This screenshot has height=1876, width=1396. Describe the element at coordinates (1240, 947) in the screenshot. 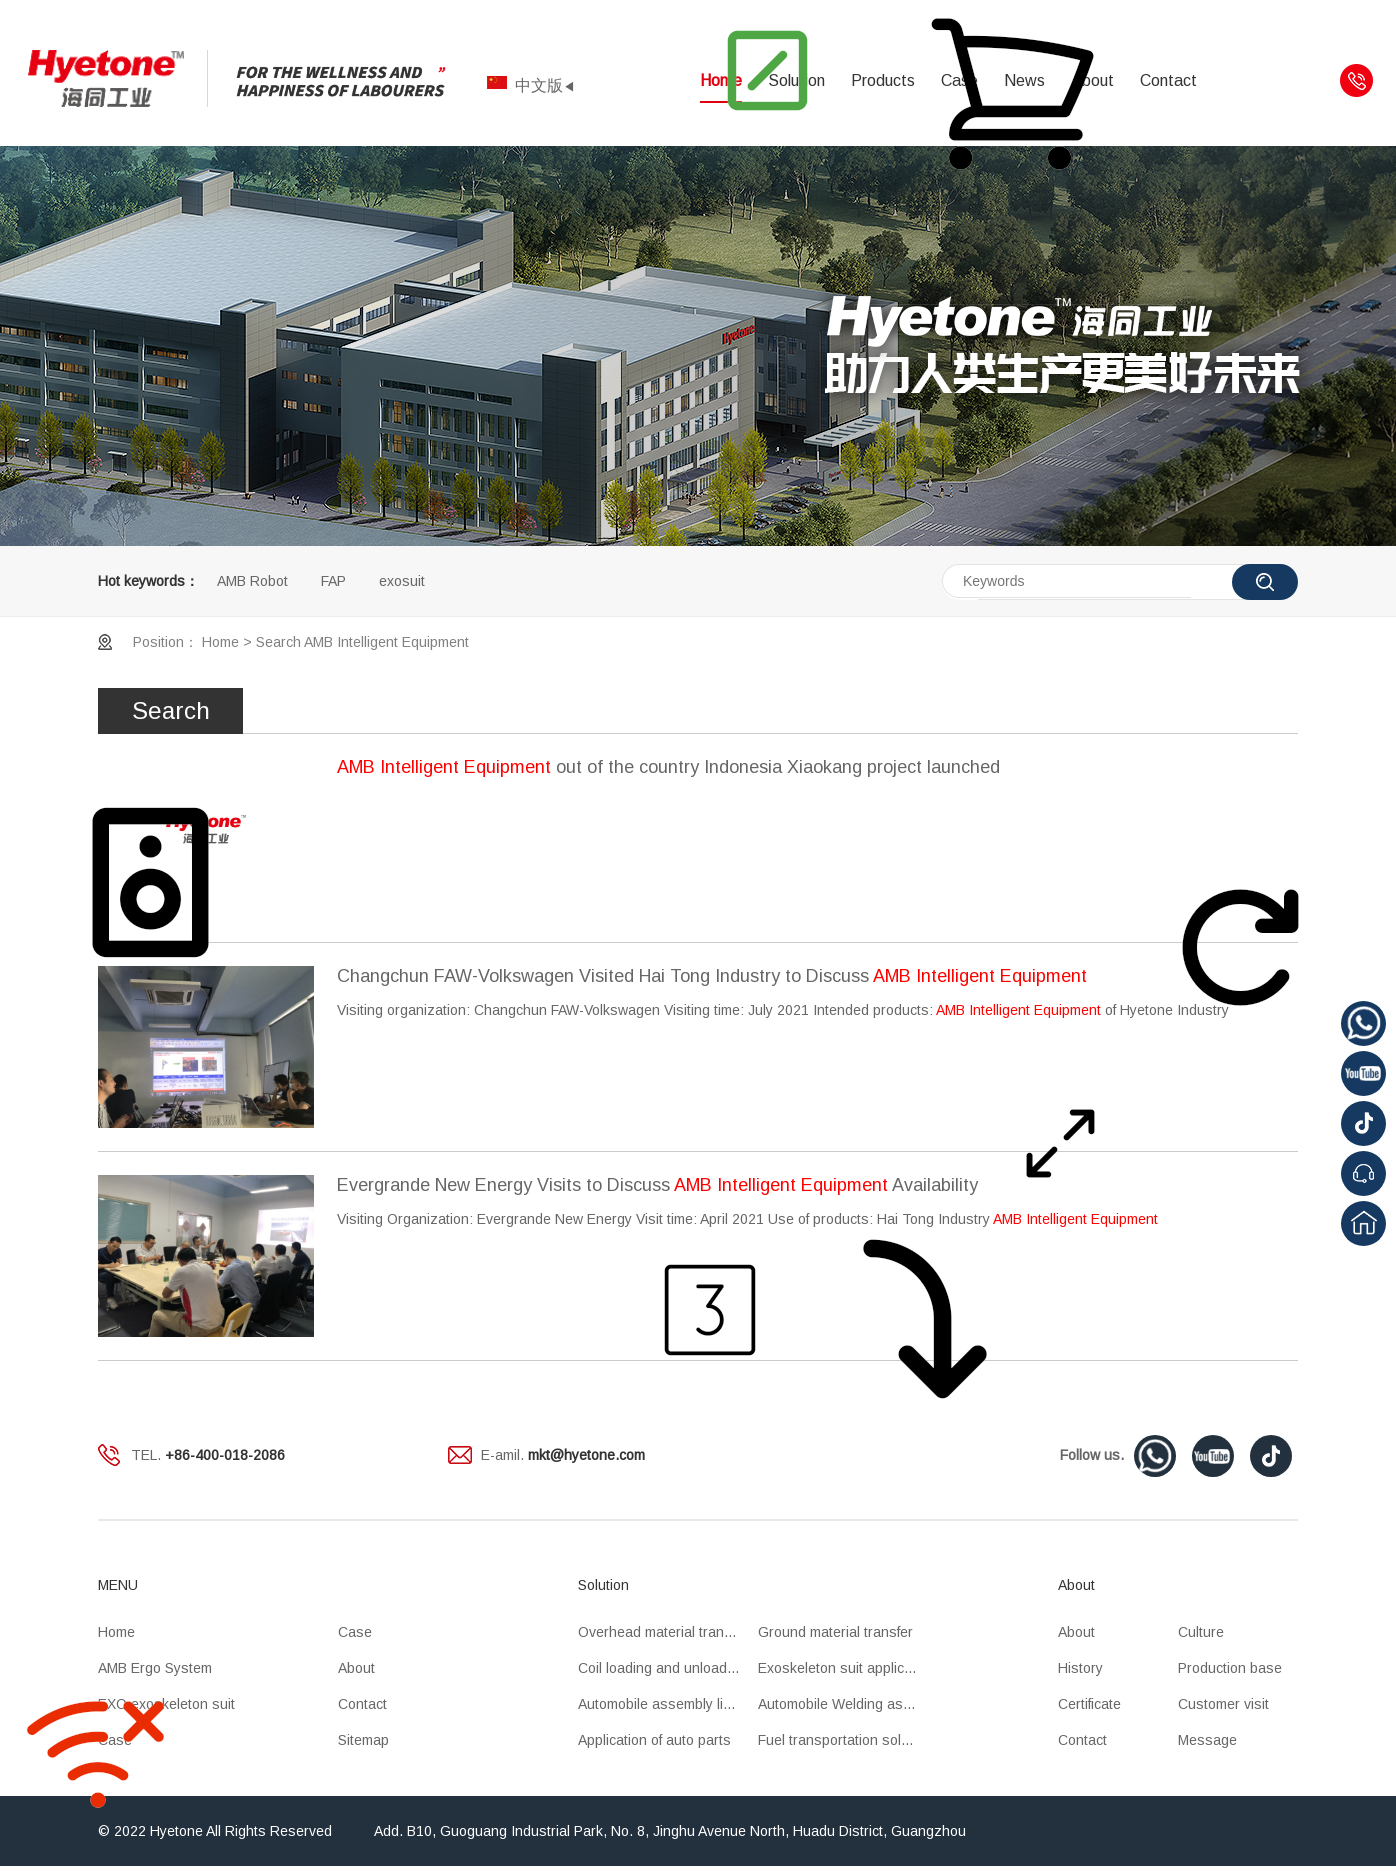

I see `refresh or reload the current page` at that location.